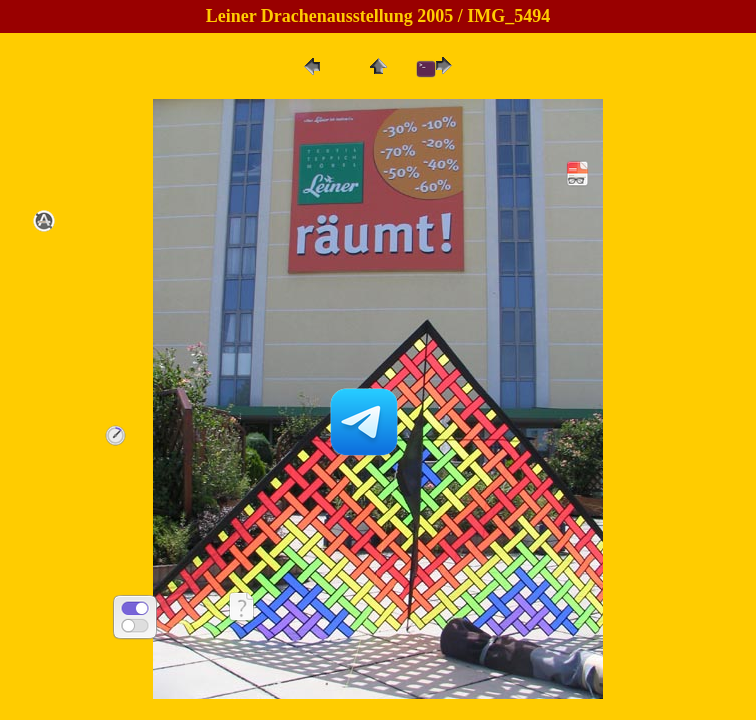  I want to click on open terminal application, so click(426, 69).